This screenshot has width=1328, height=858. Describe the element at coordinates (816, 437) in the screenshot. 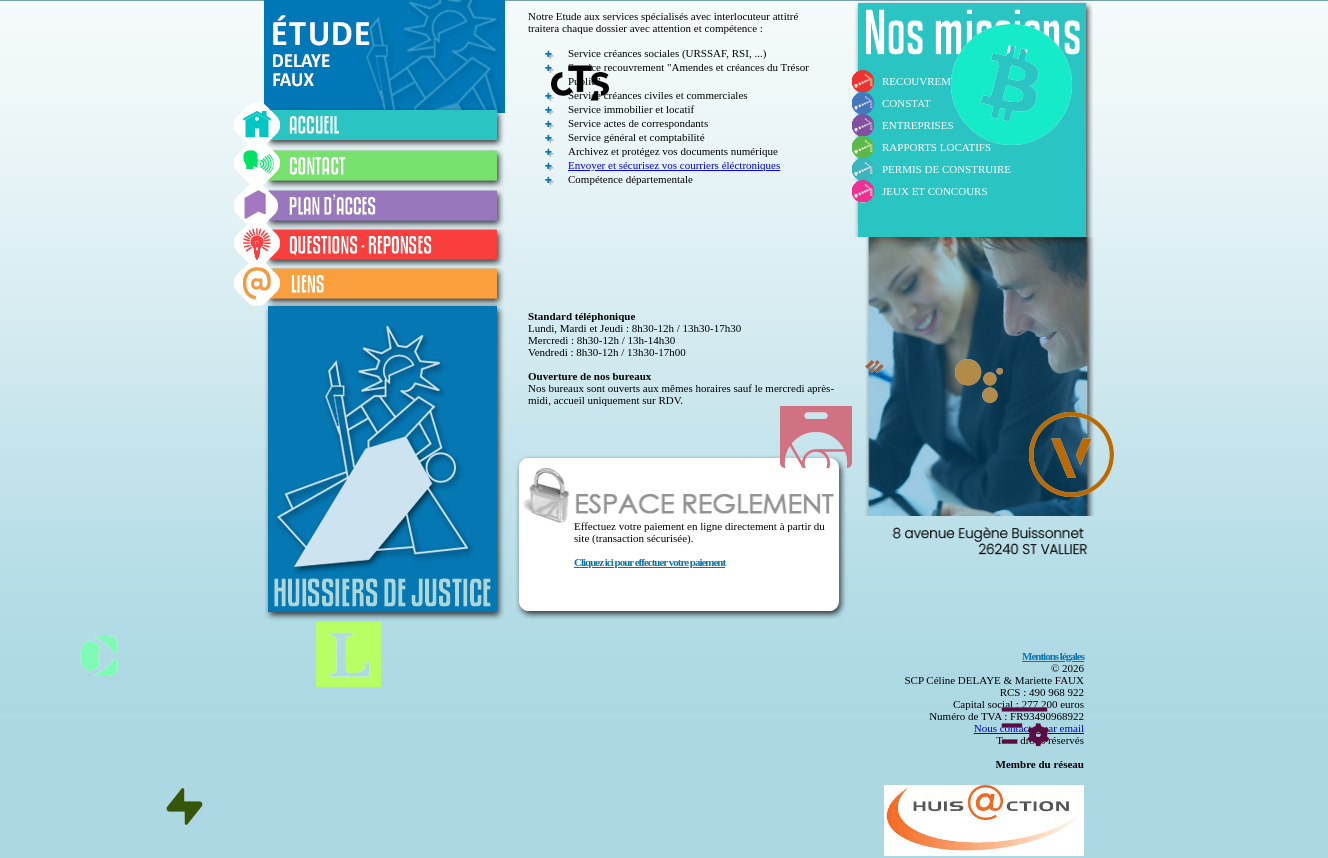

I see `open the Chrome Web Store` at that location.